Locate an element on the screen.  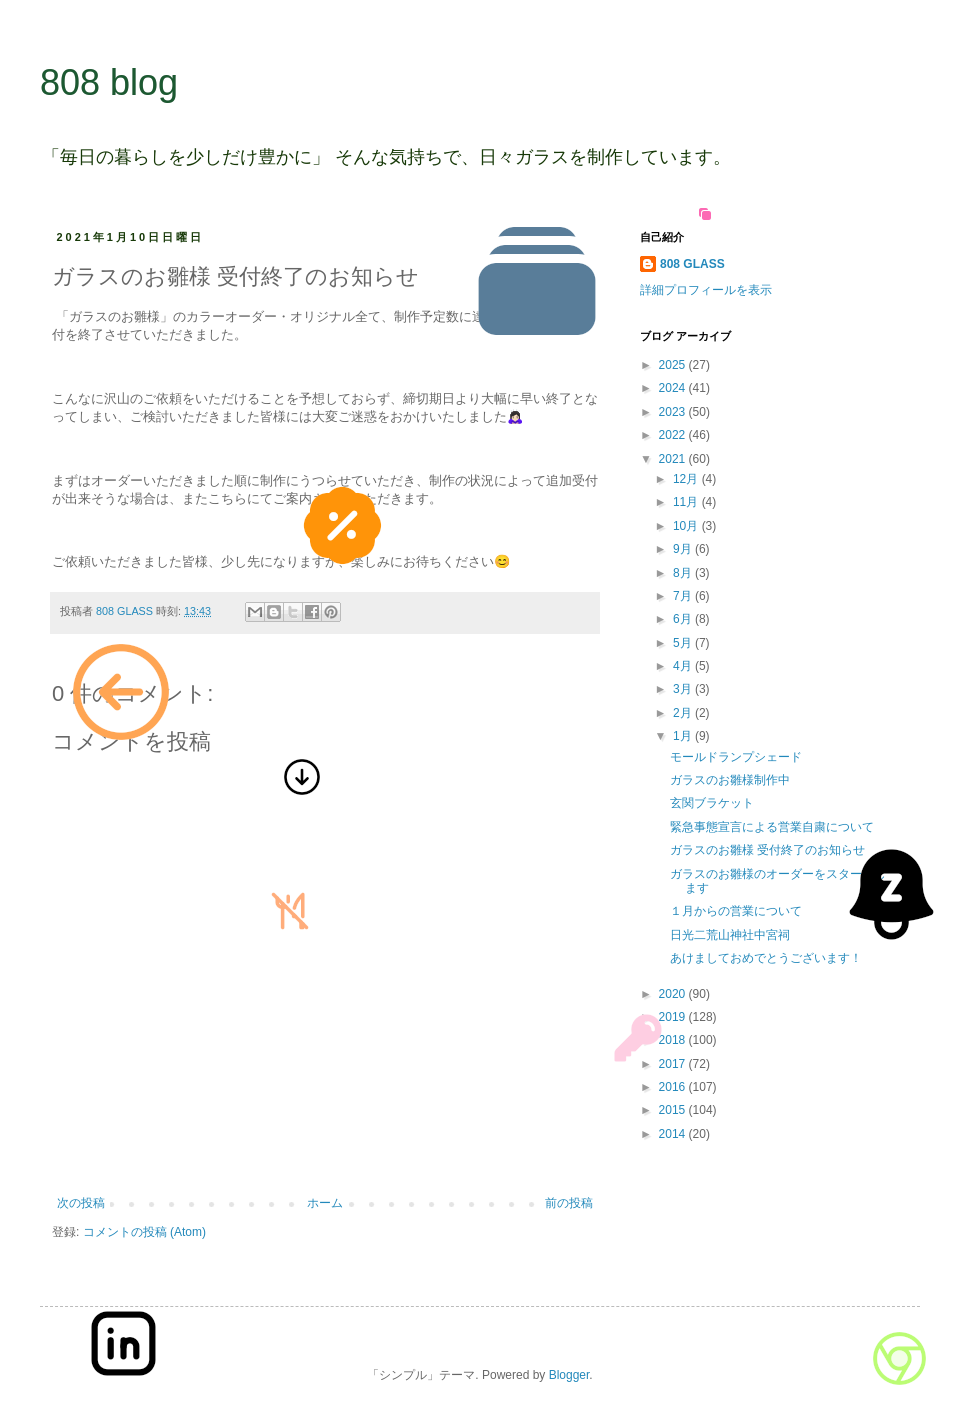
kitchen tools unavailable or disabled is located at coordinates (290, 911).